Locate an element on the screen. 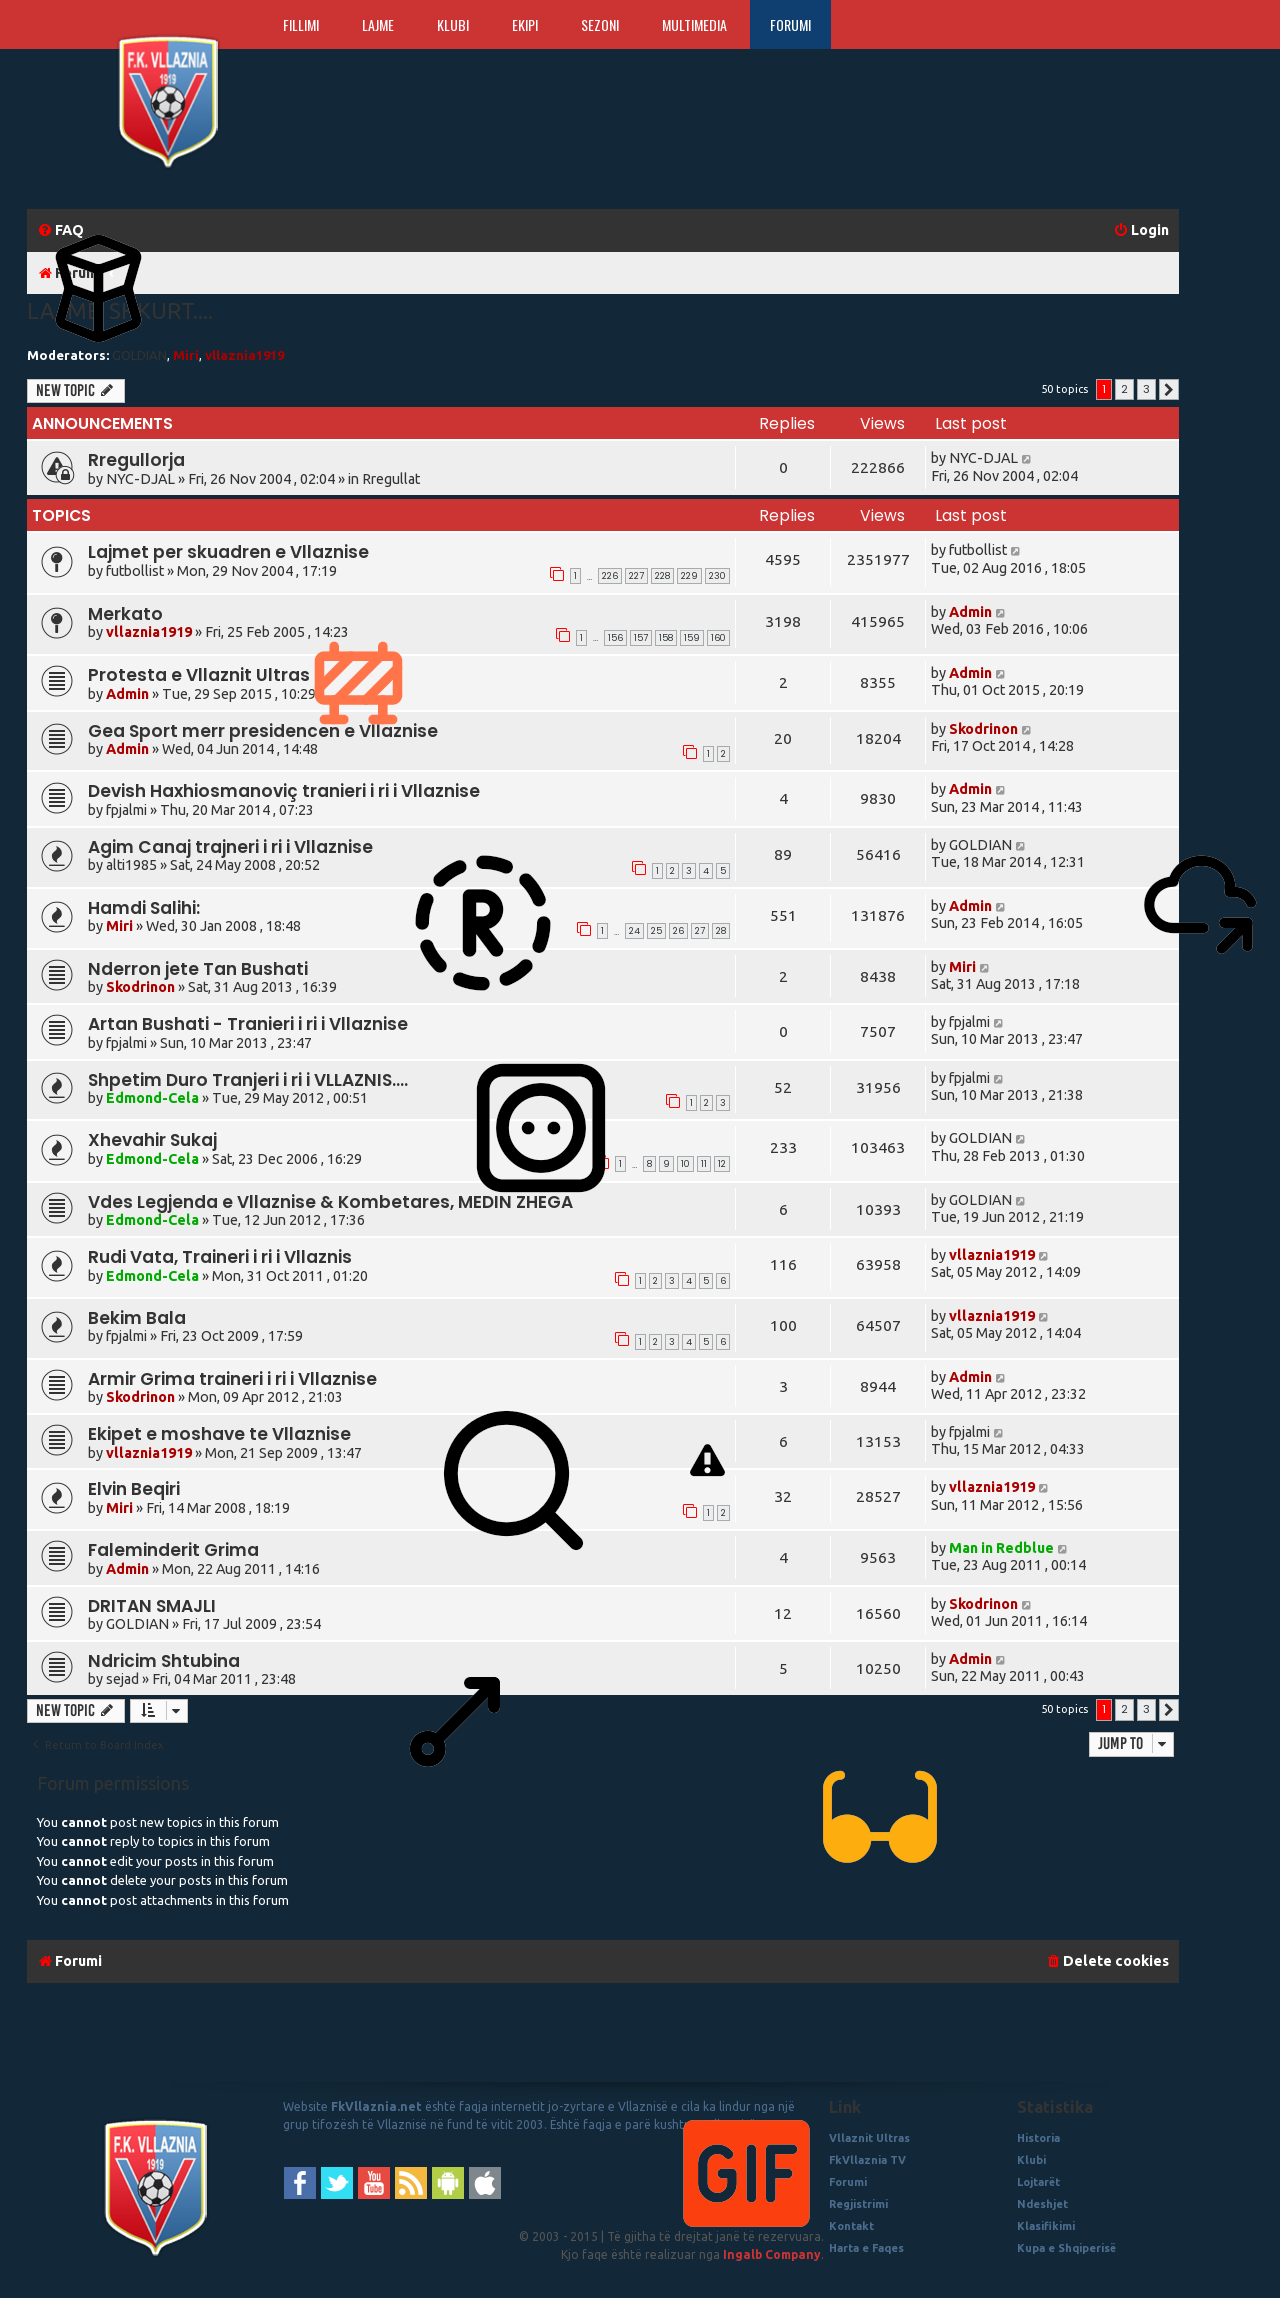 The width and height of the screenshot is (1280, 2298). indicates a blocked or restricted area is located at coordinates (358, 680).